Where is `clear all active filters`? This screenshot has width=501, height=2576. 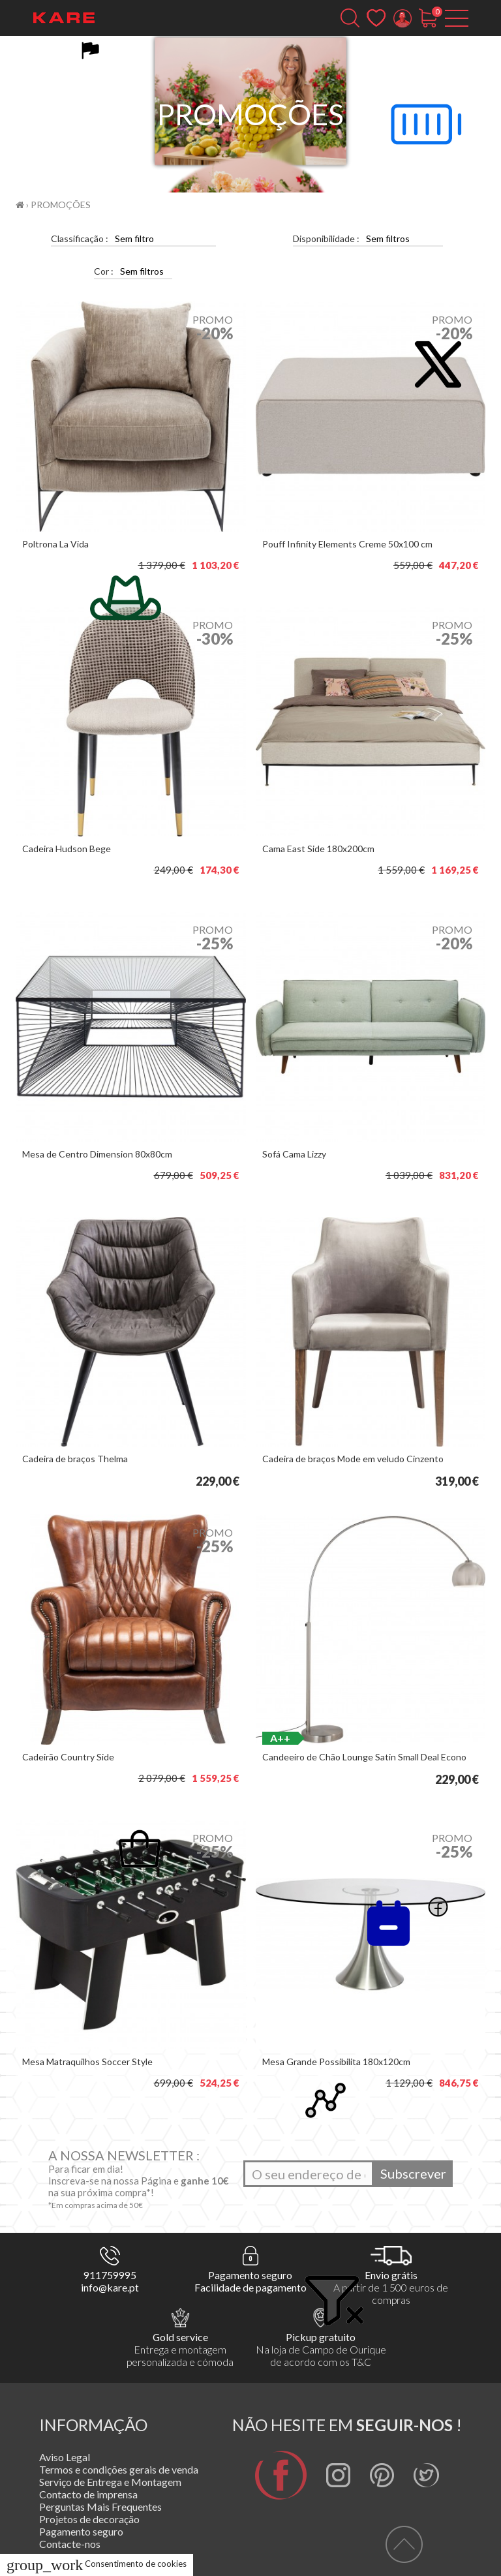 clear all active filters is located at coordinates (332, 2299).